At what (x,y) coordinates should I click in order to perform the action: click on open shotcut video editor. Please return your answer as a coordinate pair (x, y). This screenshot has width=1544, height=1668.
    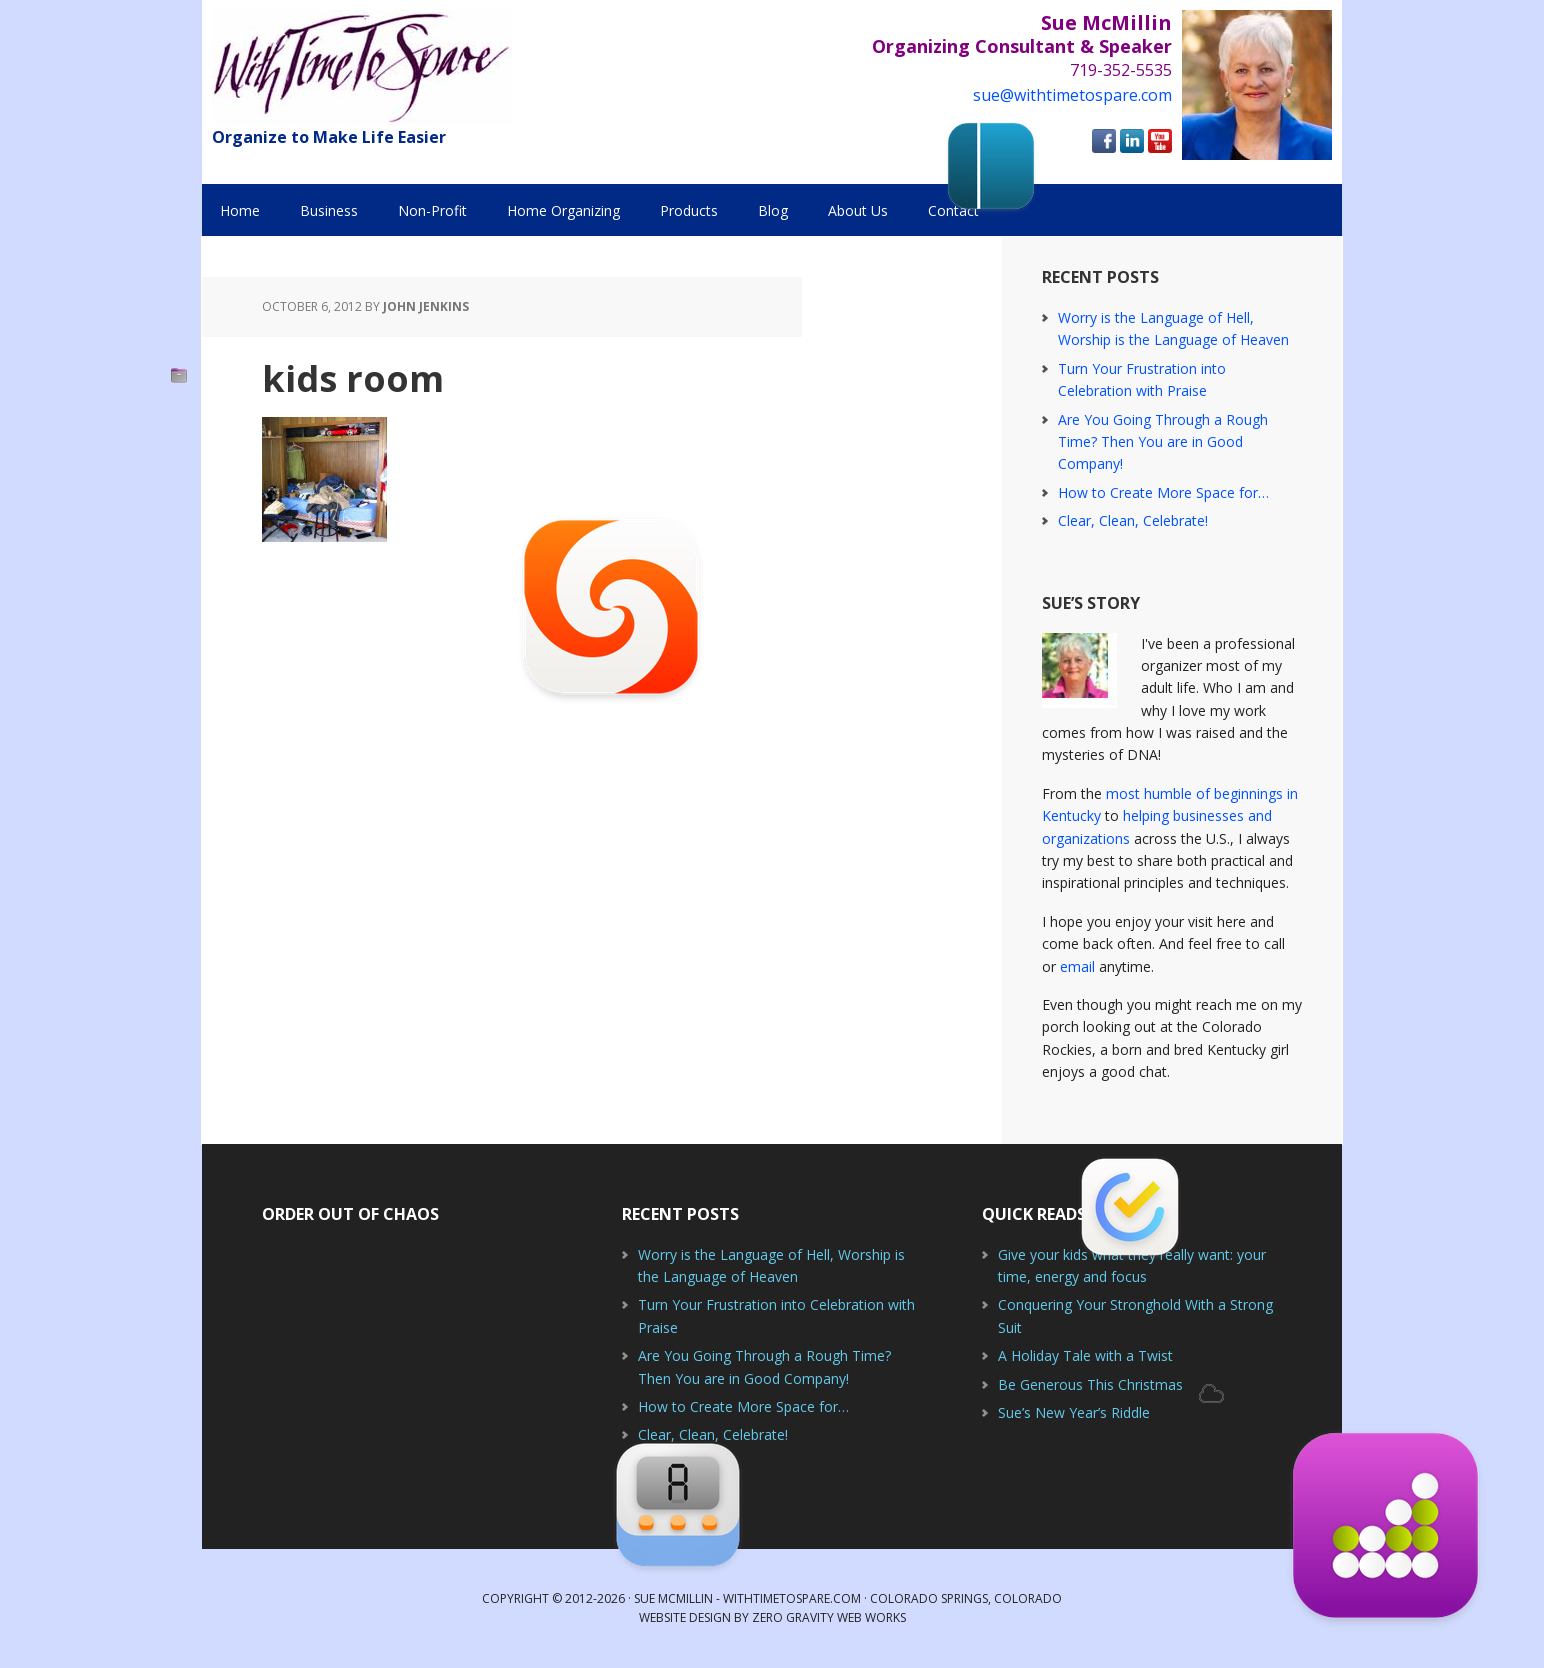
    Looking at the image, I should click on (991, 166).